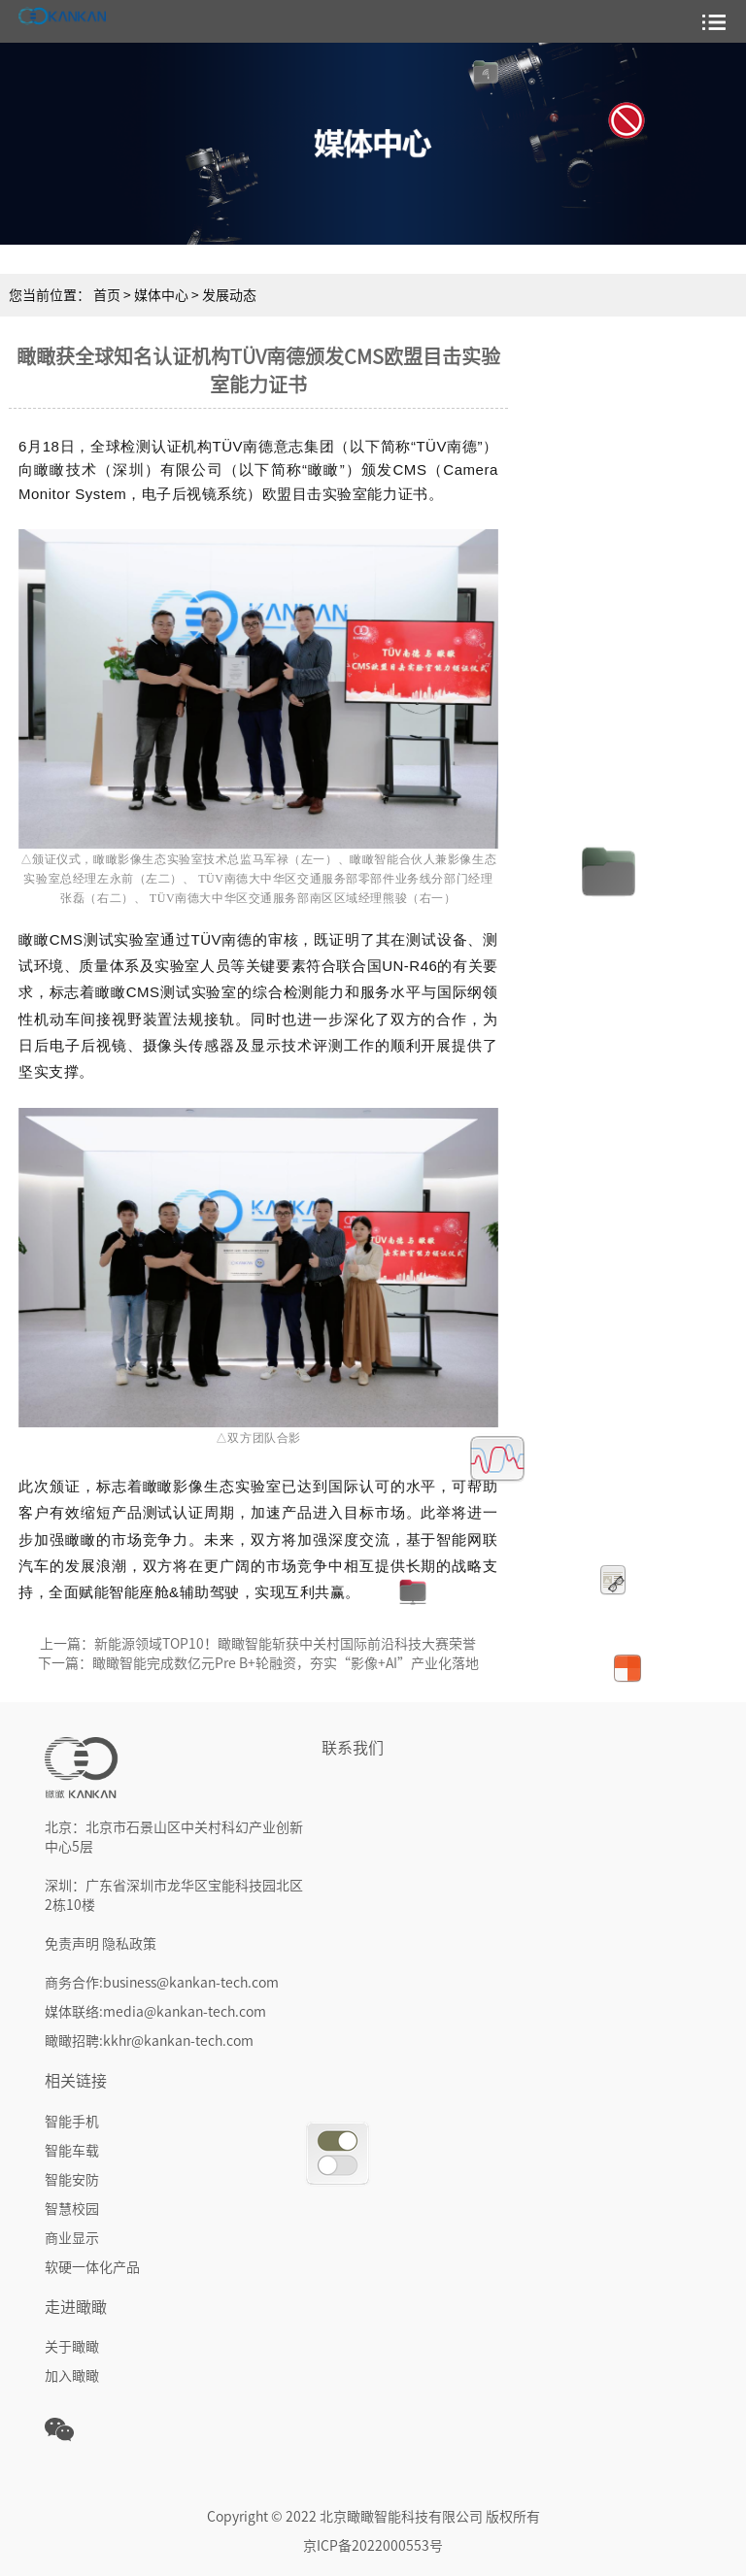 Image resolution: width=746 pixels, height=2576 pixels. What do you see at coordinates (627, 120) in the screenshot?
I see `delete or remove selected item` at bounding box center [627, 120].